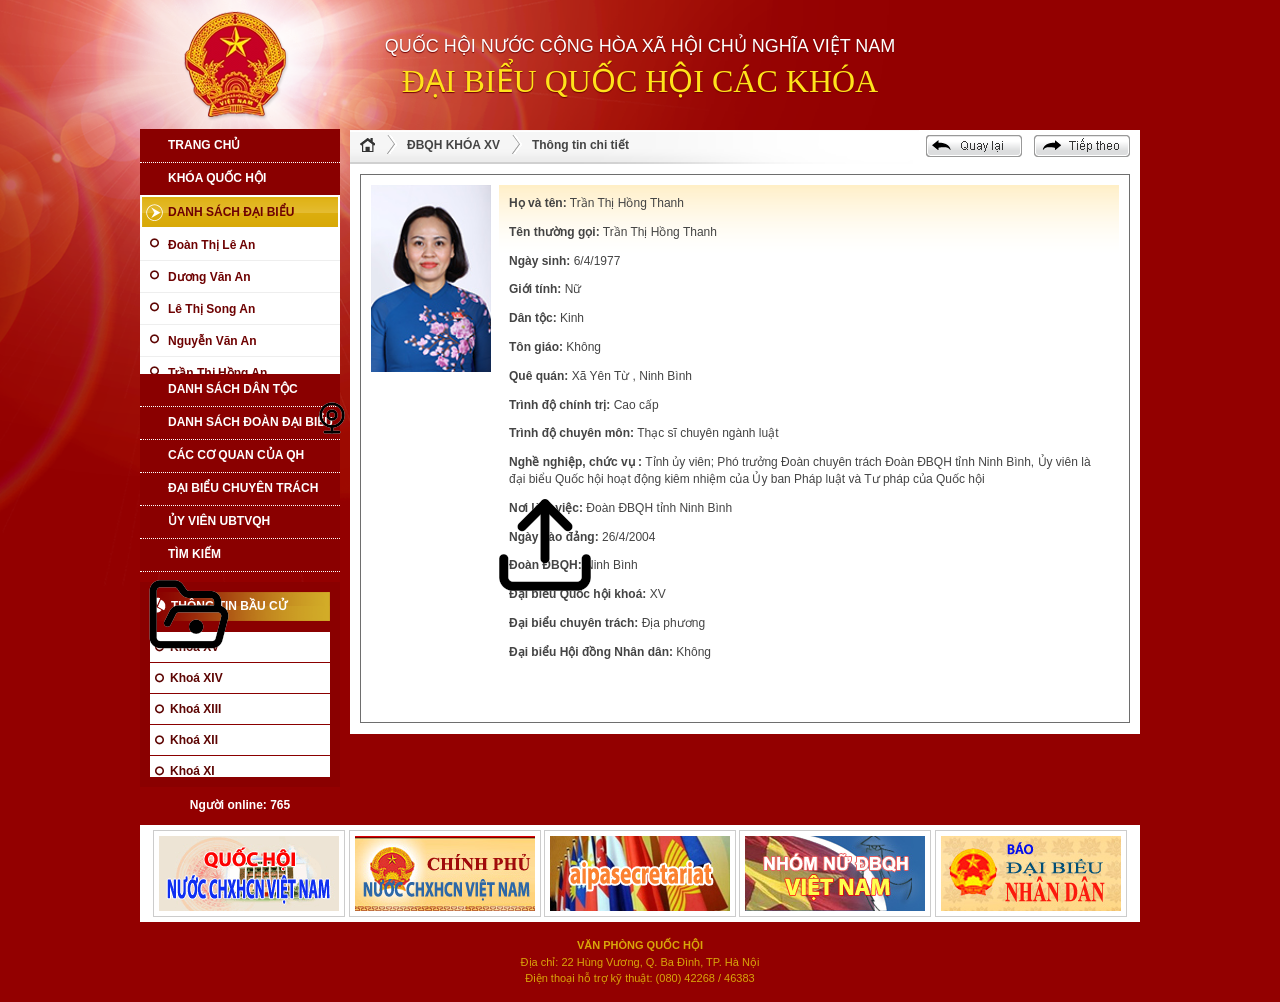  I want to click on indicates an open folder with new or unread content, so click(189, 616).